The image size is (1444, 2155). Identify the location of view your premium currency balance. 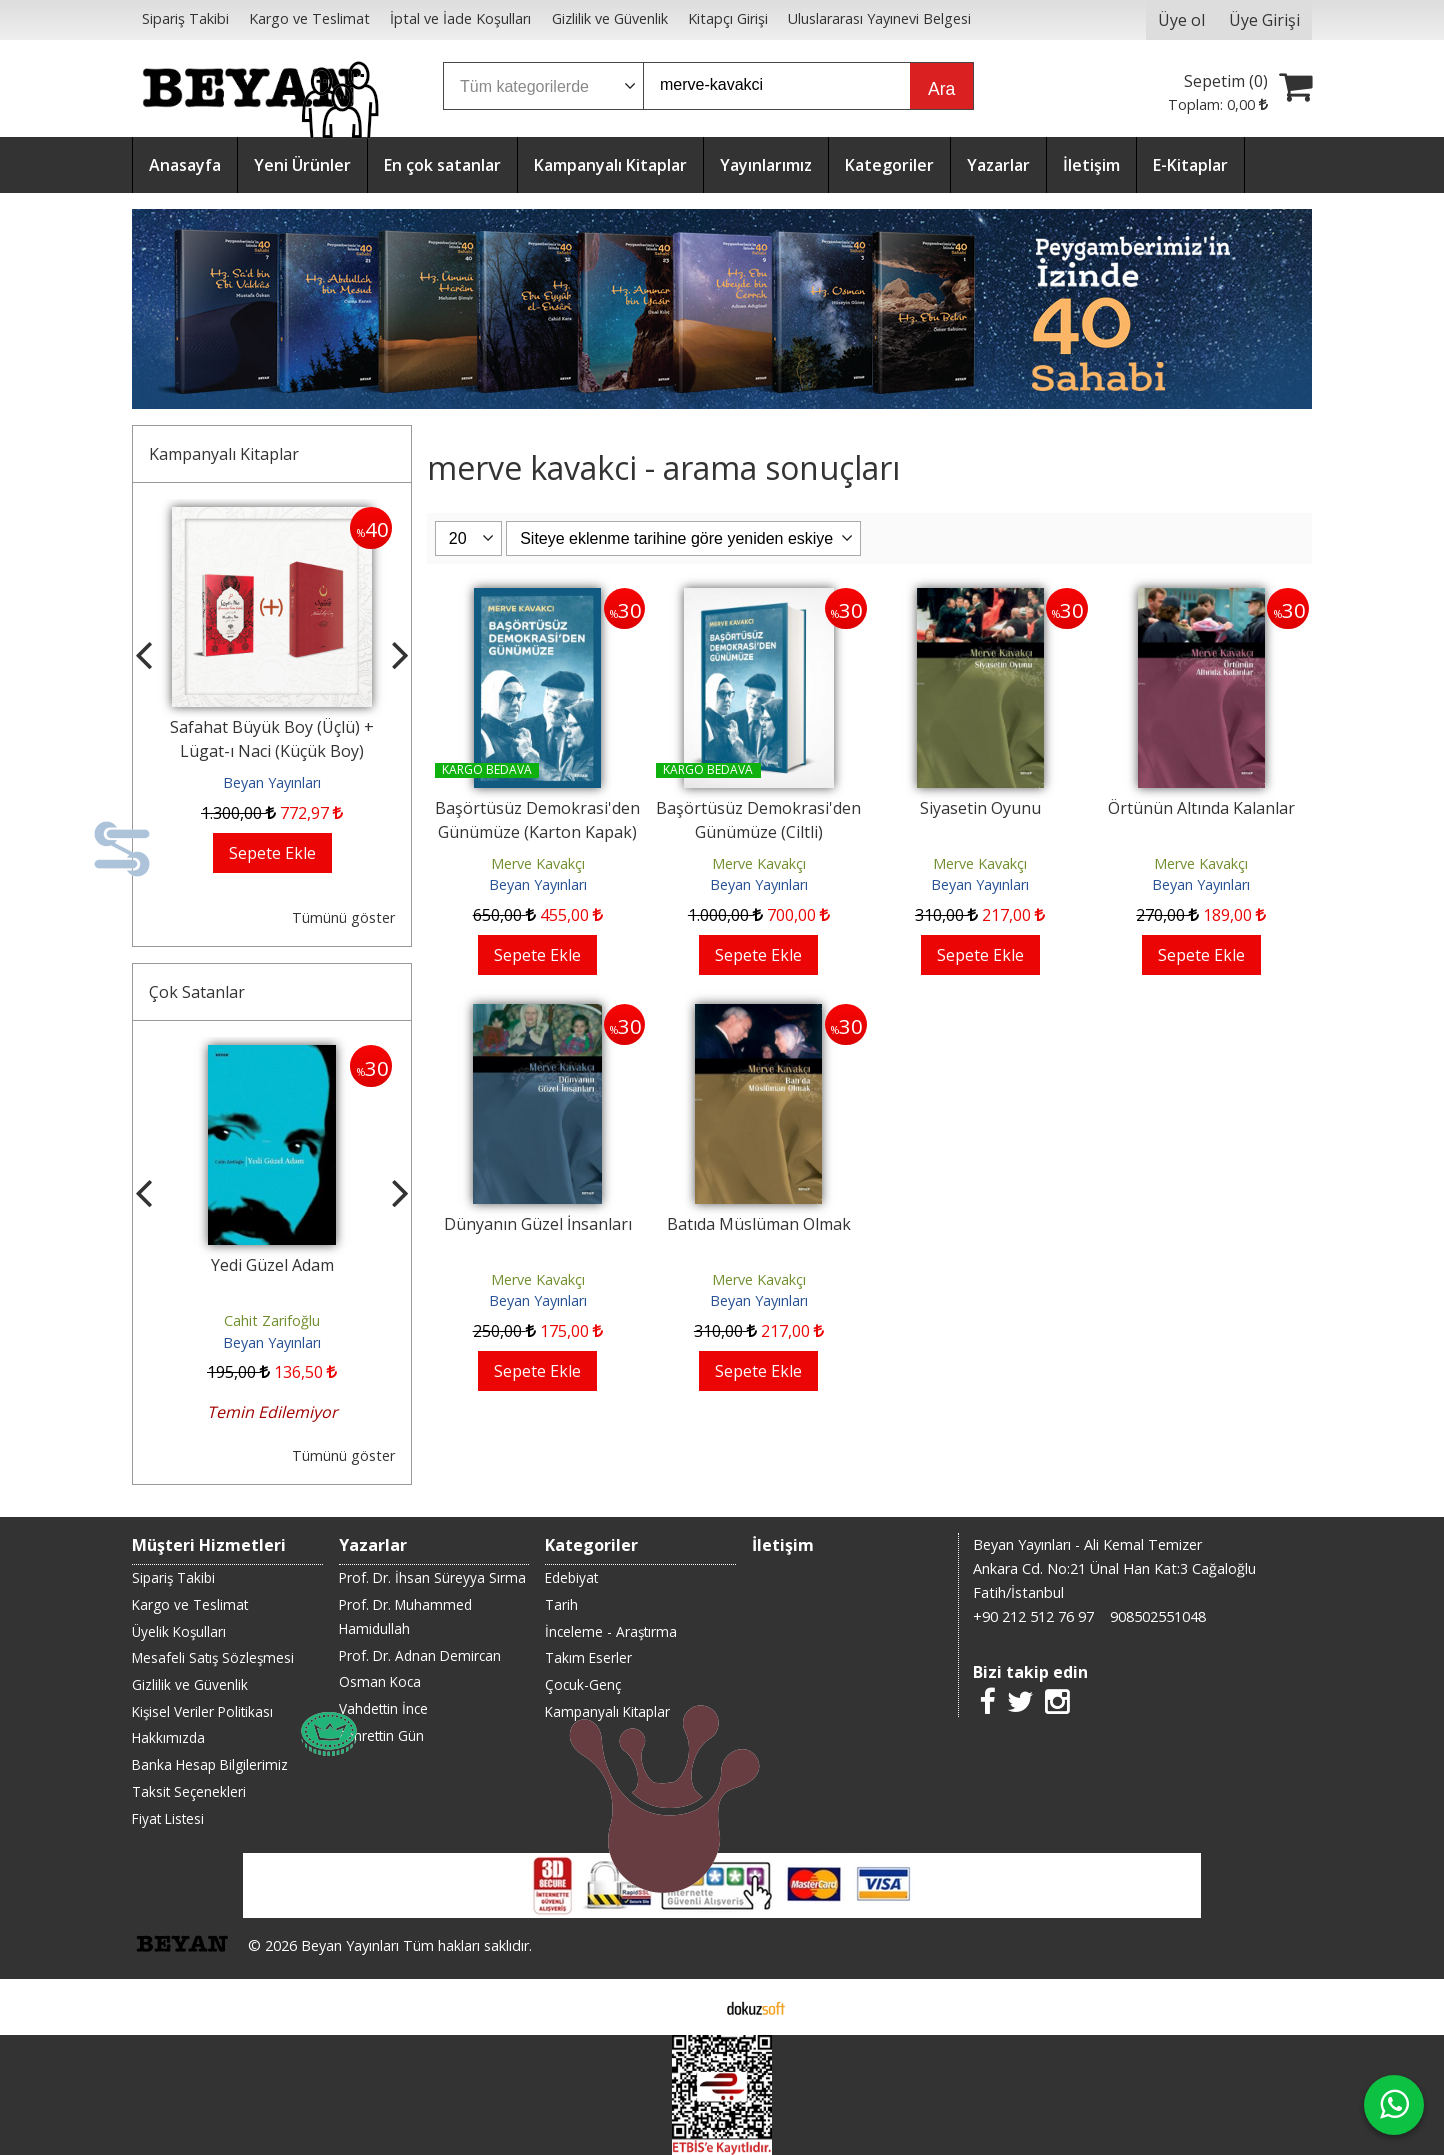
(329, 1734).